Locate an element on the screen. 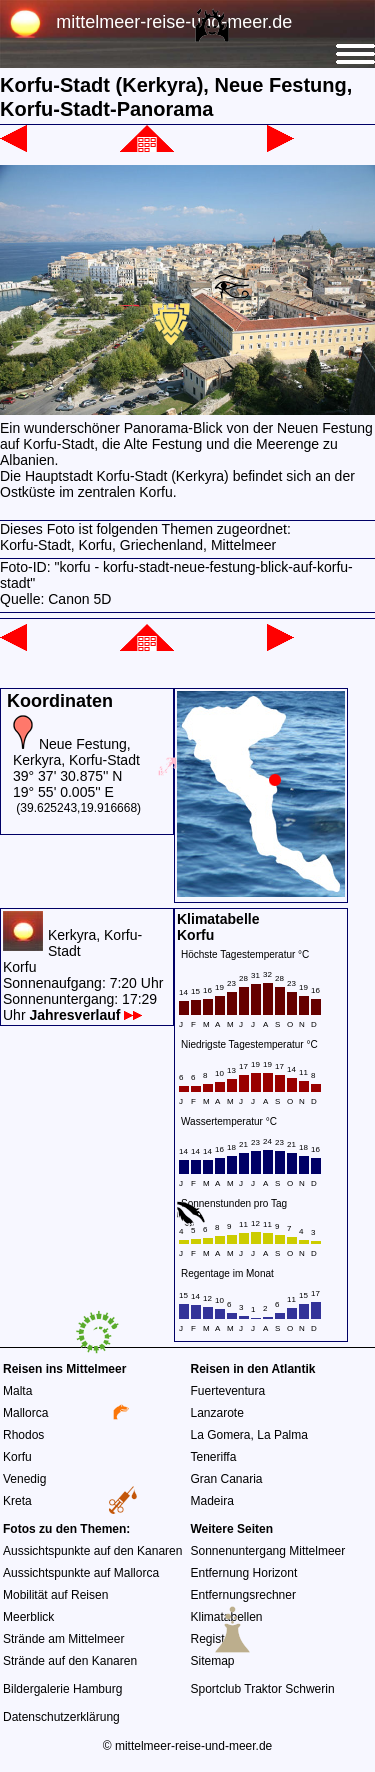 The height and width of the screenshot is (1772, 375). indicates a medical test or blood sample is located at coordinates (123, 1500).